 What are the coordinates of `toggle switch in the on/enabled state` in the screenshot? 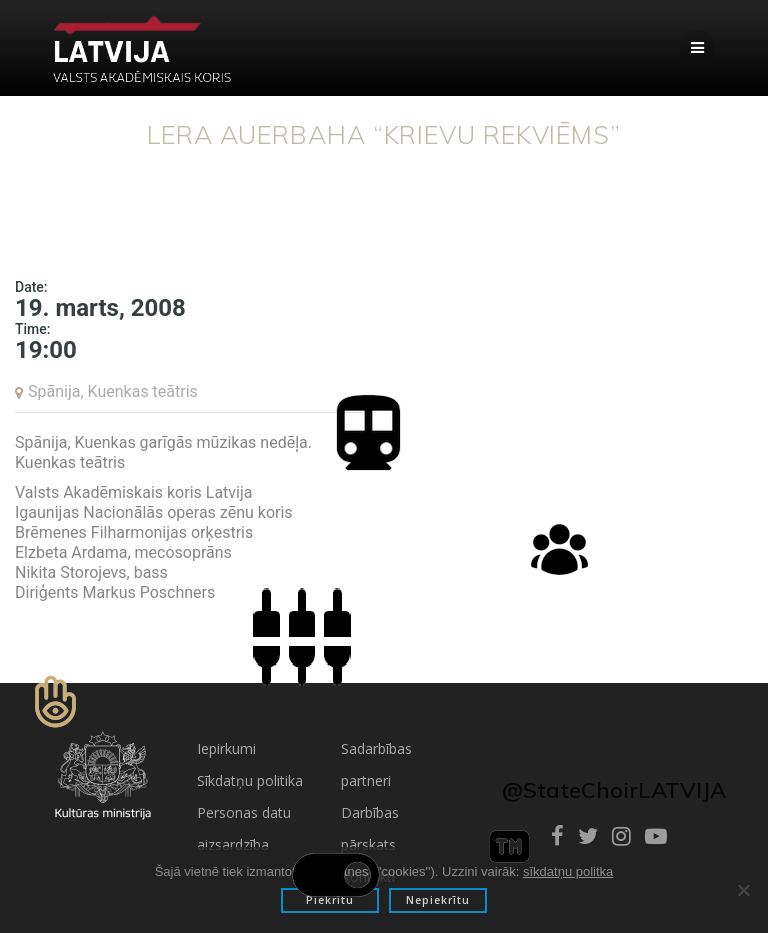 It's located at (336, 875).